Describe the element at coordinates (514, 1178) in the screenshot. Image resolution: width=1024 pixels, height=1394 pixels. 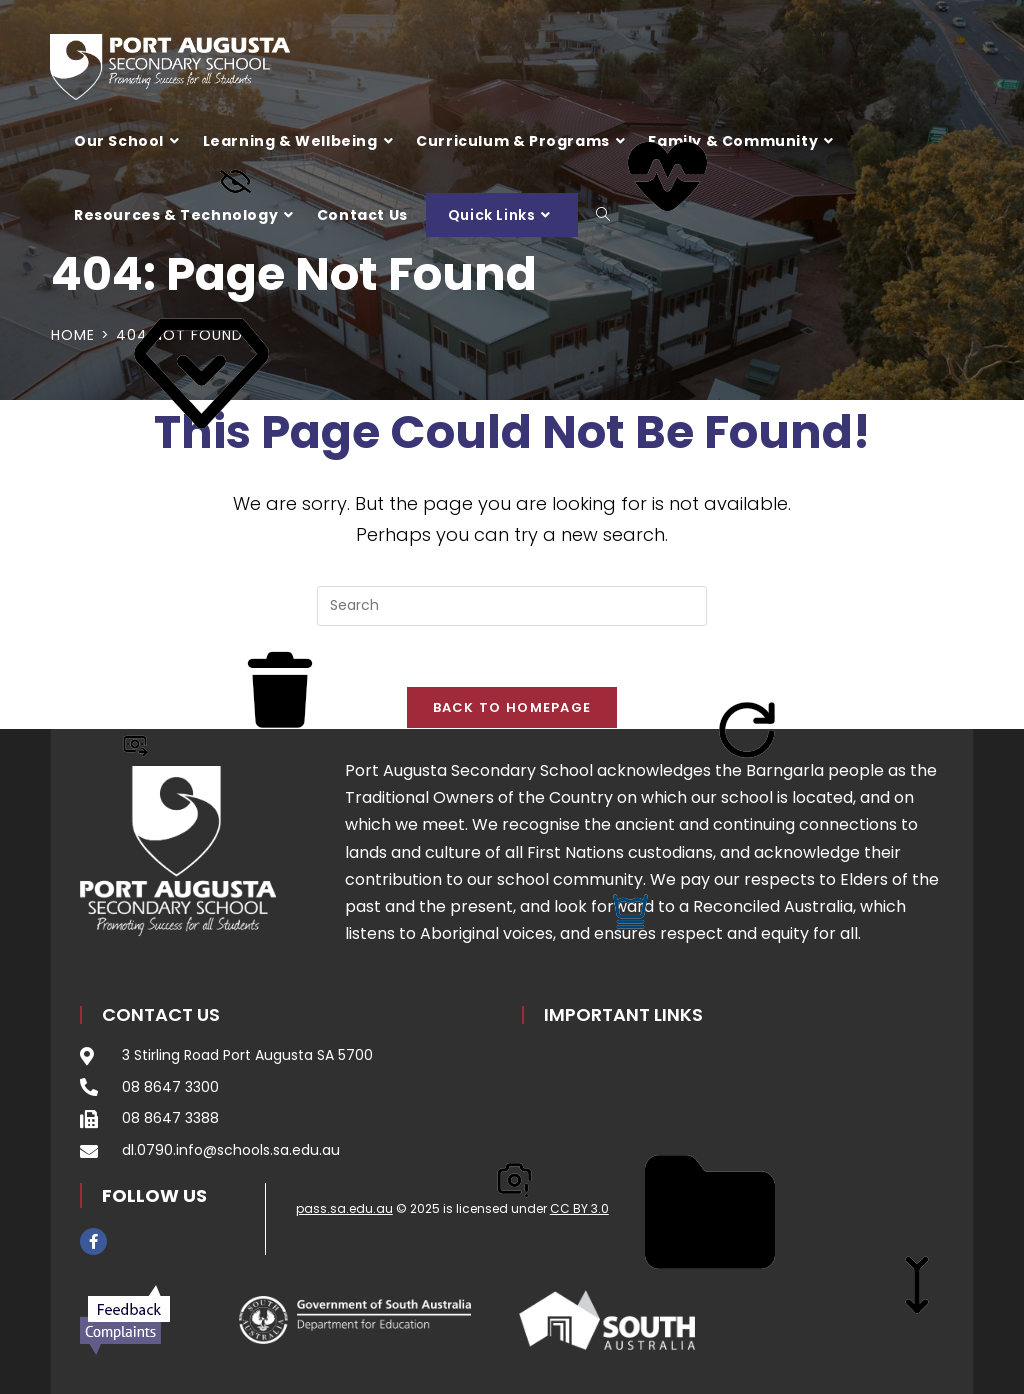
I see `camera error or malfunction alert` at that location.